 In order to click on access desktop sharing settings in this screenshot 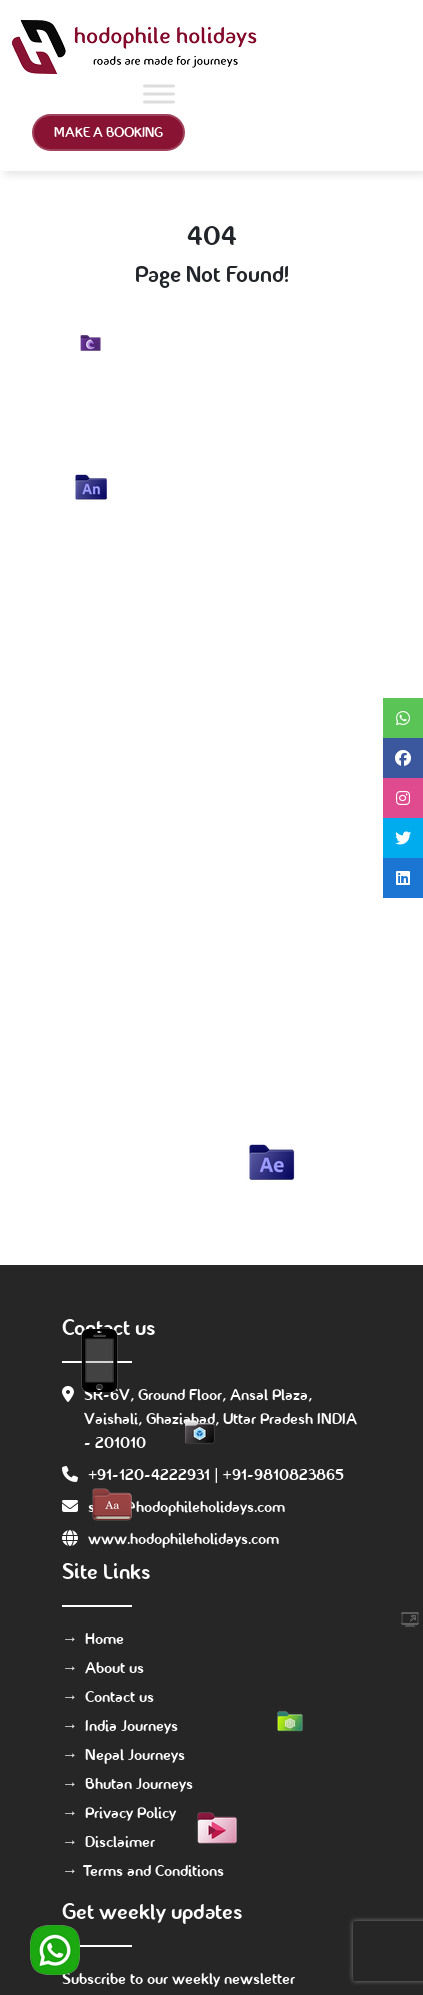, I will do `click(410, 1619)`.